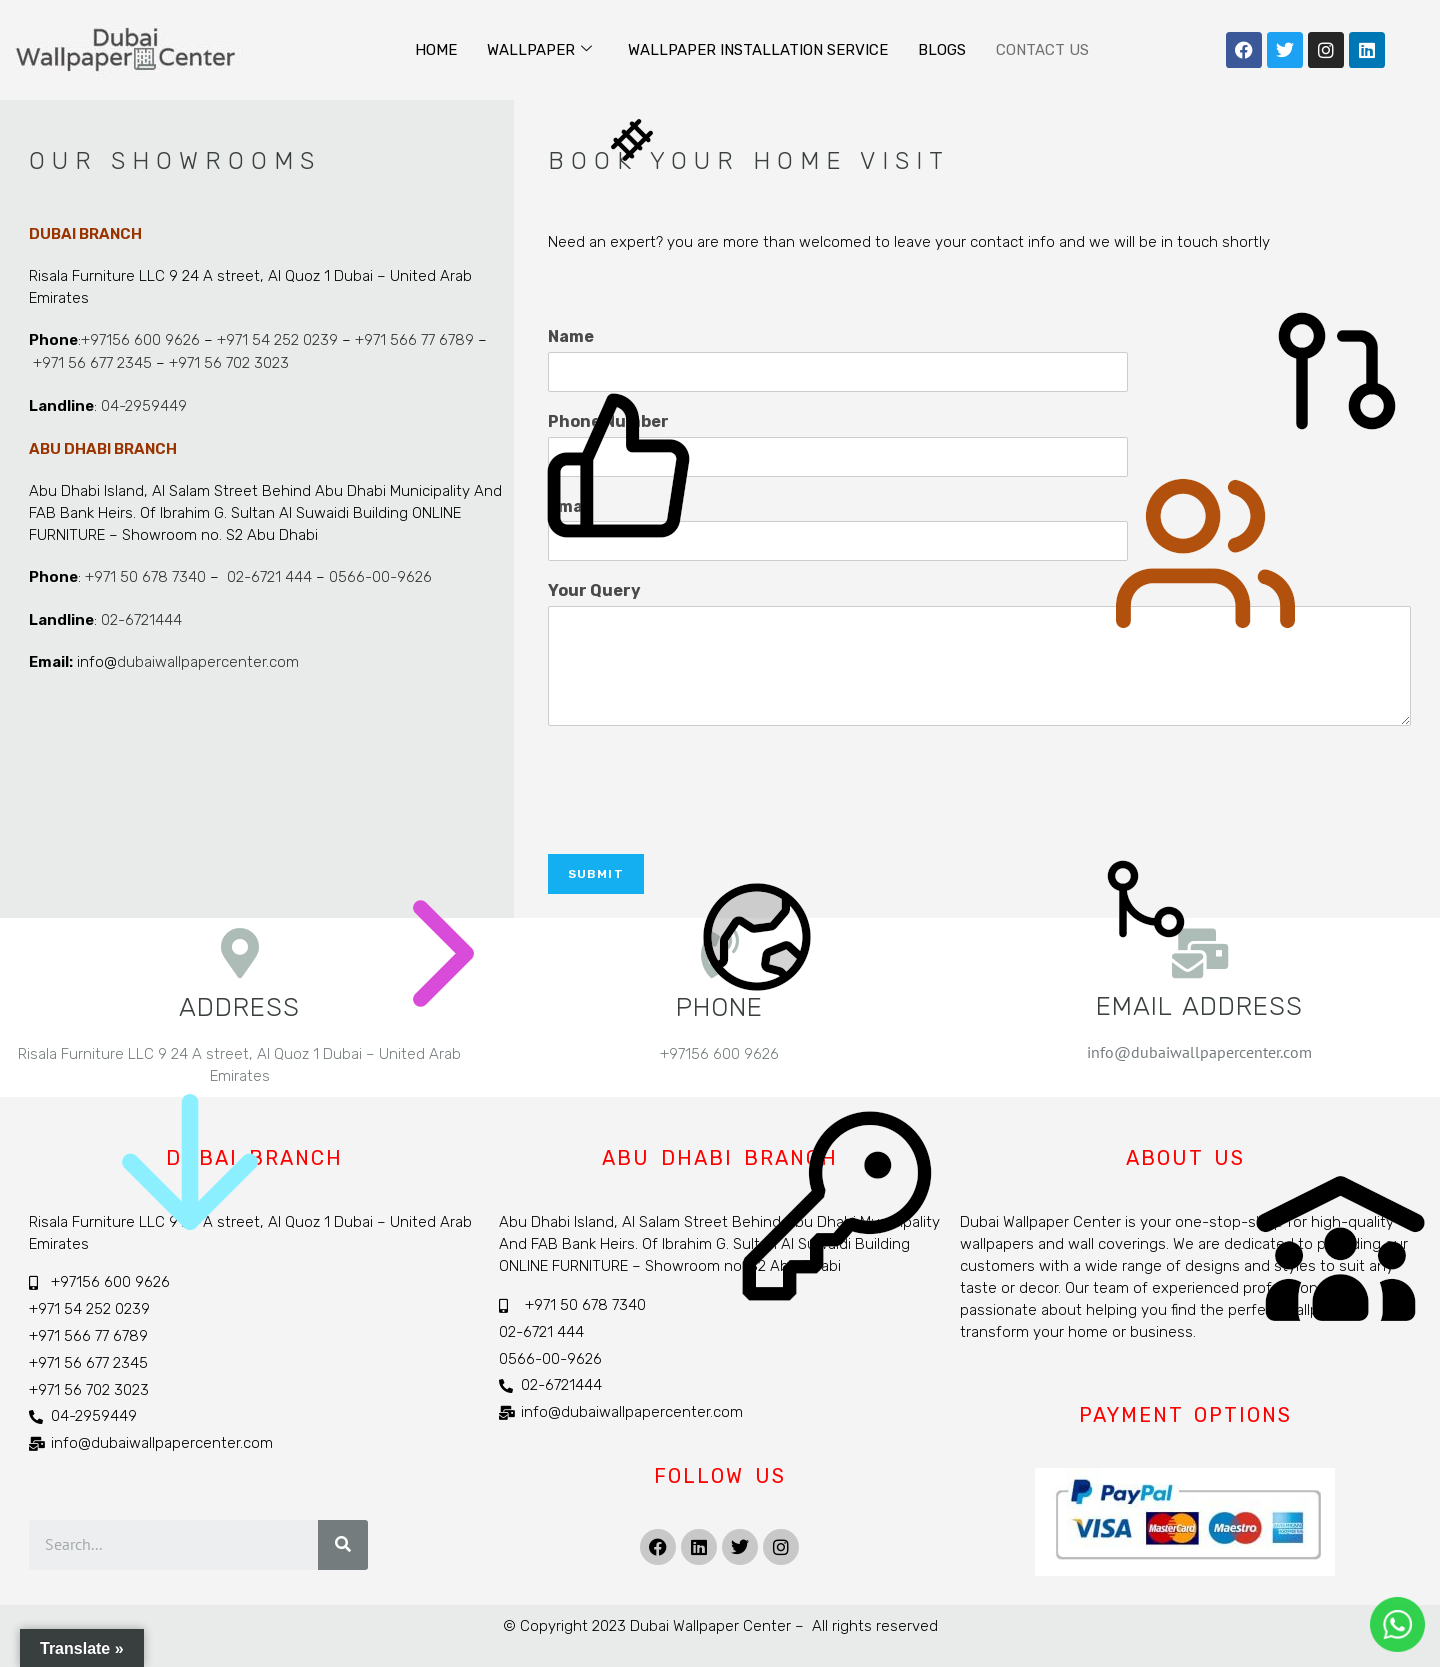 The image size is (1440, 1667). I want to click on like or upvote content, so click(619, 465).